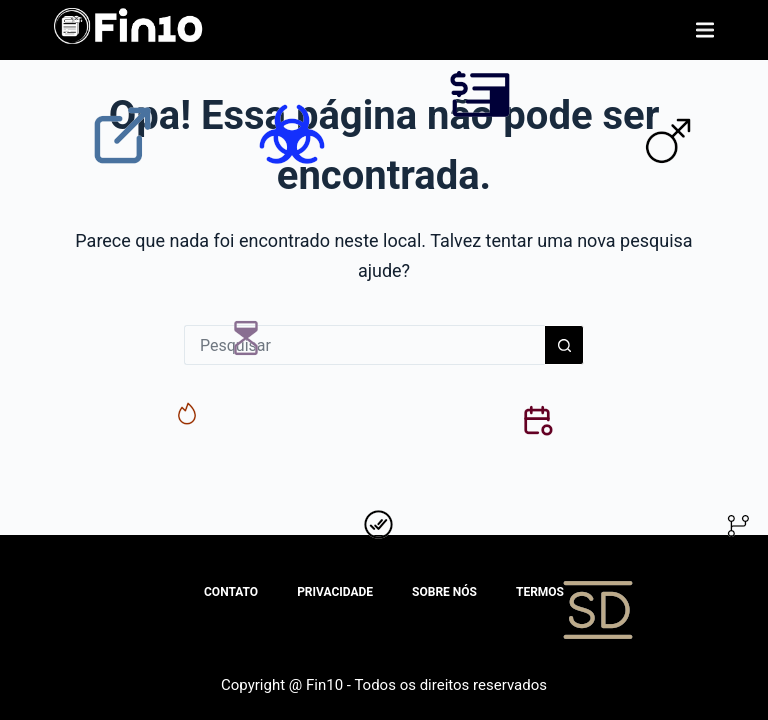  I want to click on indicates trending or hot content, so click(187, 414).